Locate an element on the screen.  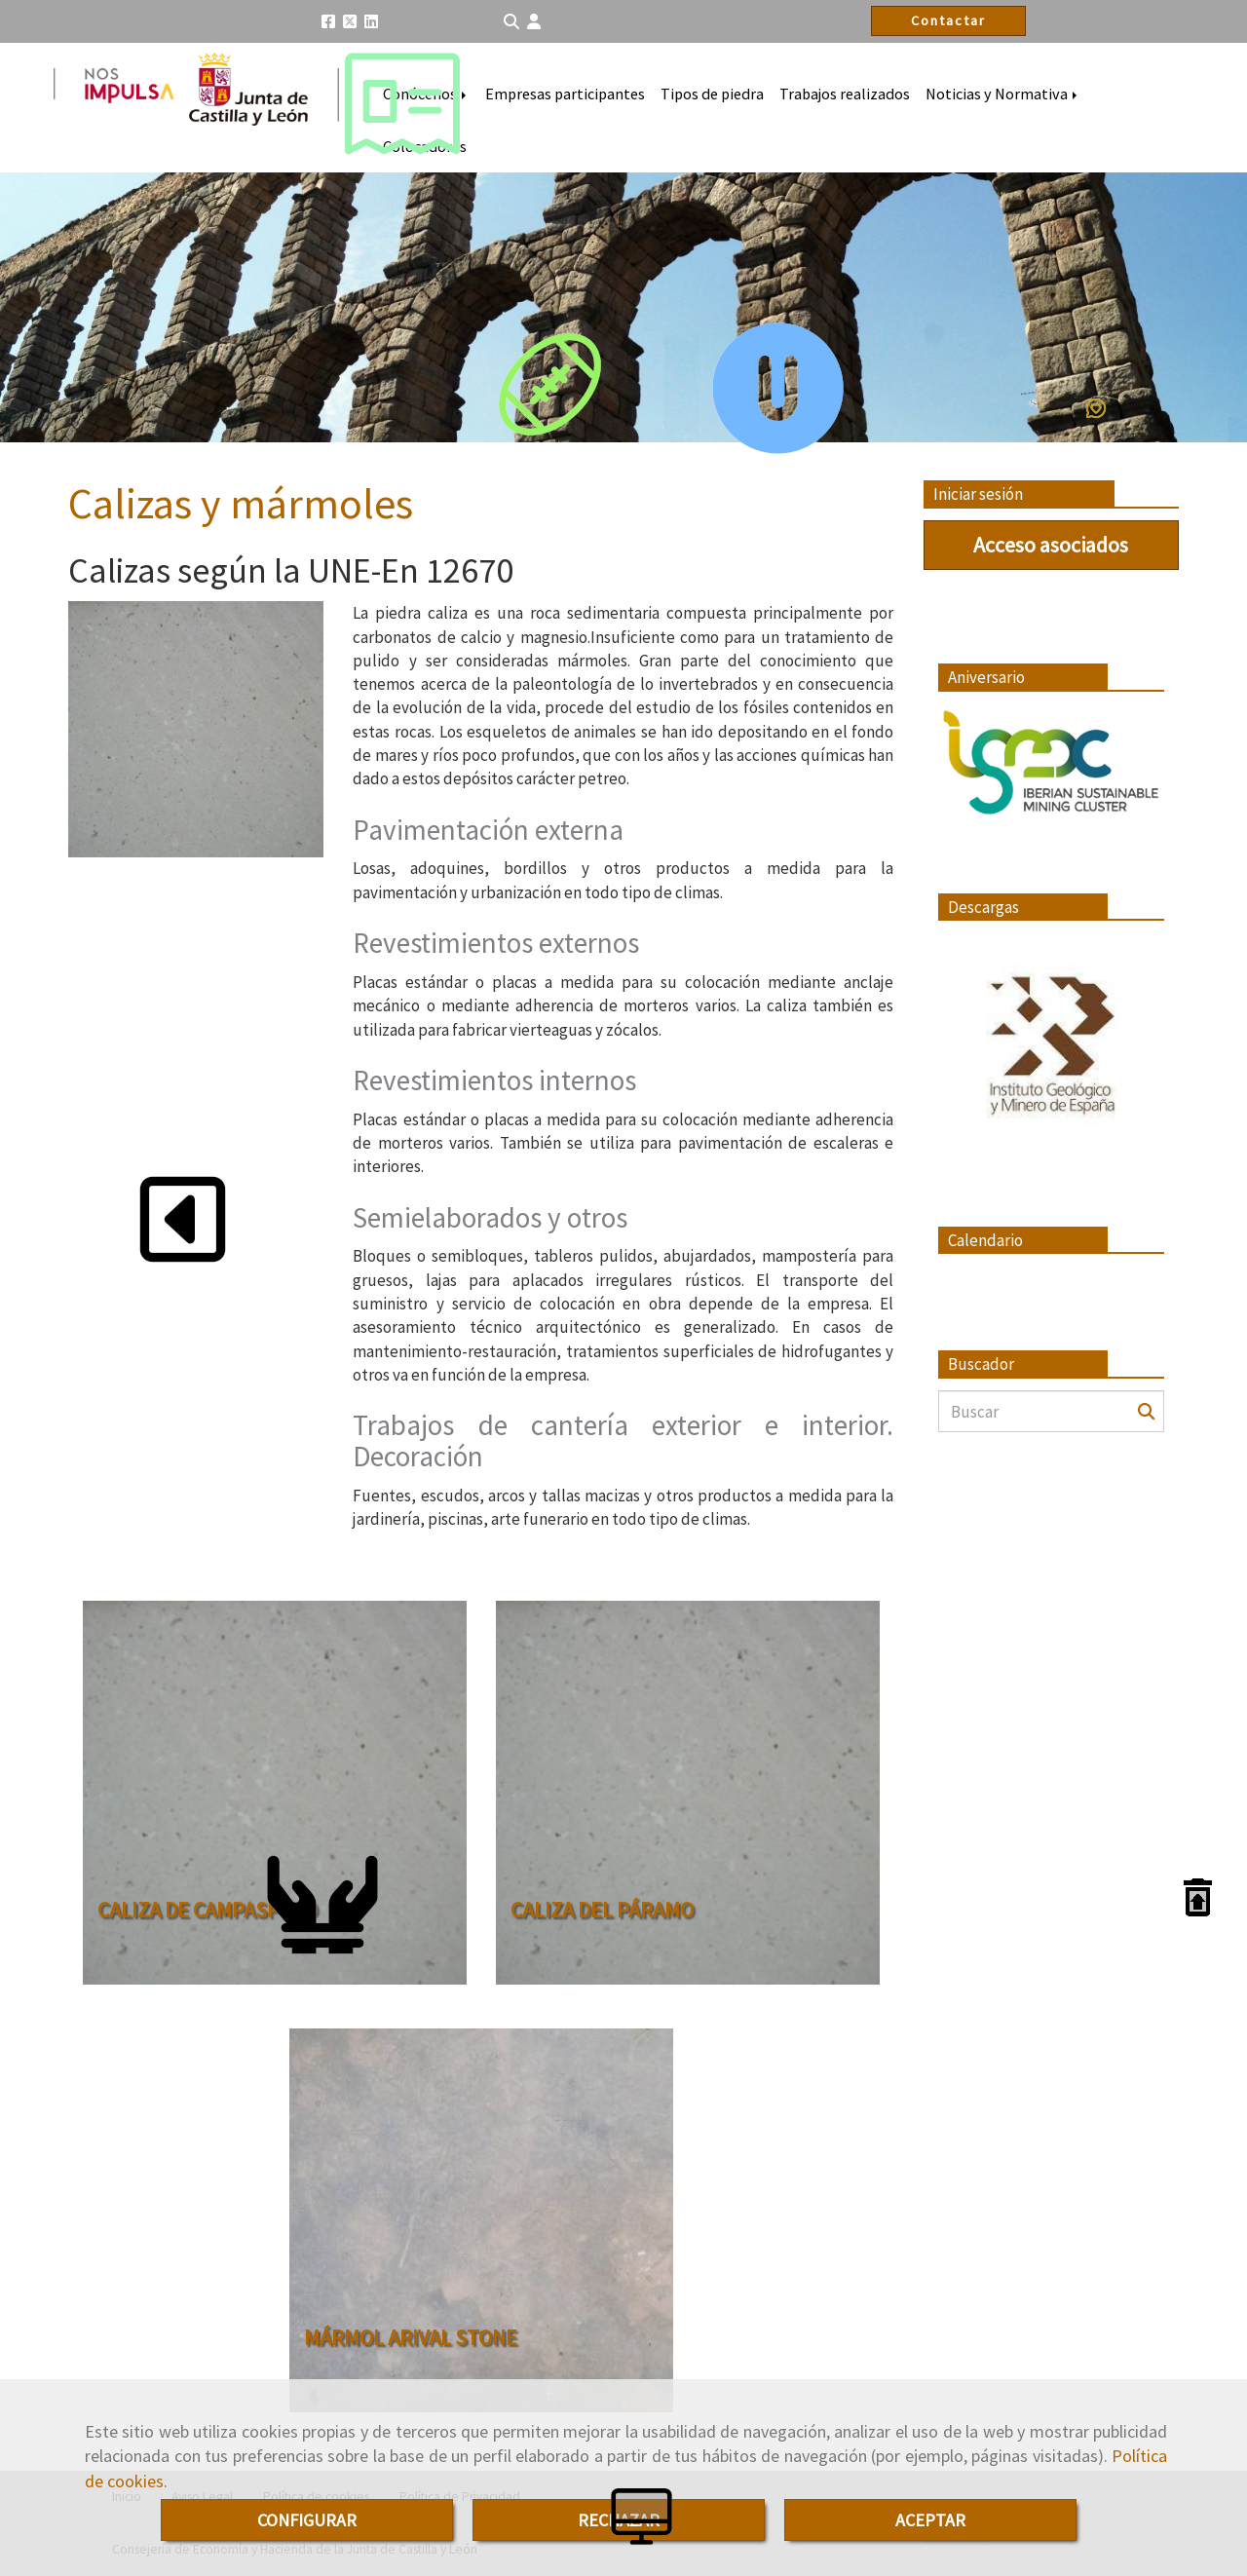
send a message to favorites is located at coordinates (1096, 408).